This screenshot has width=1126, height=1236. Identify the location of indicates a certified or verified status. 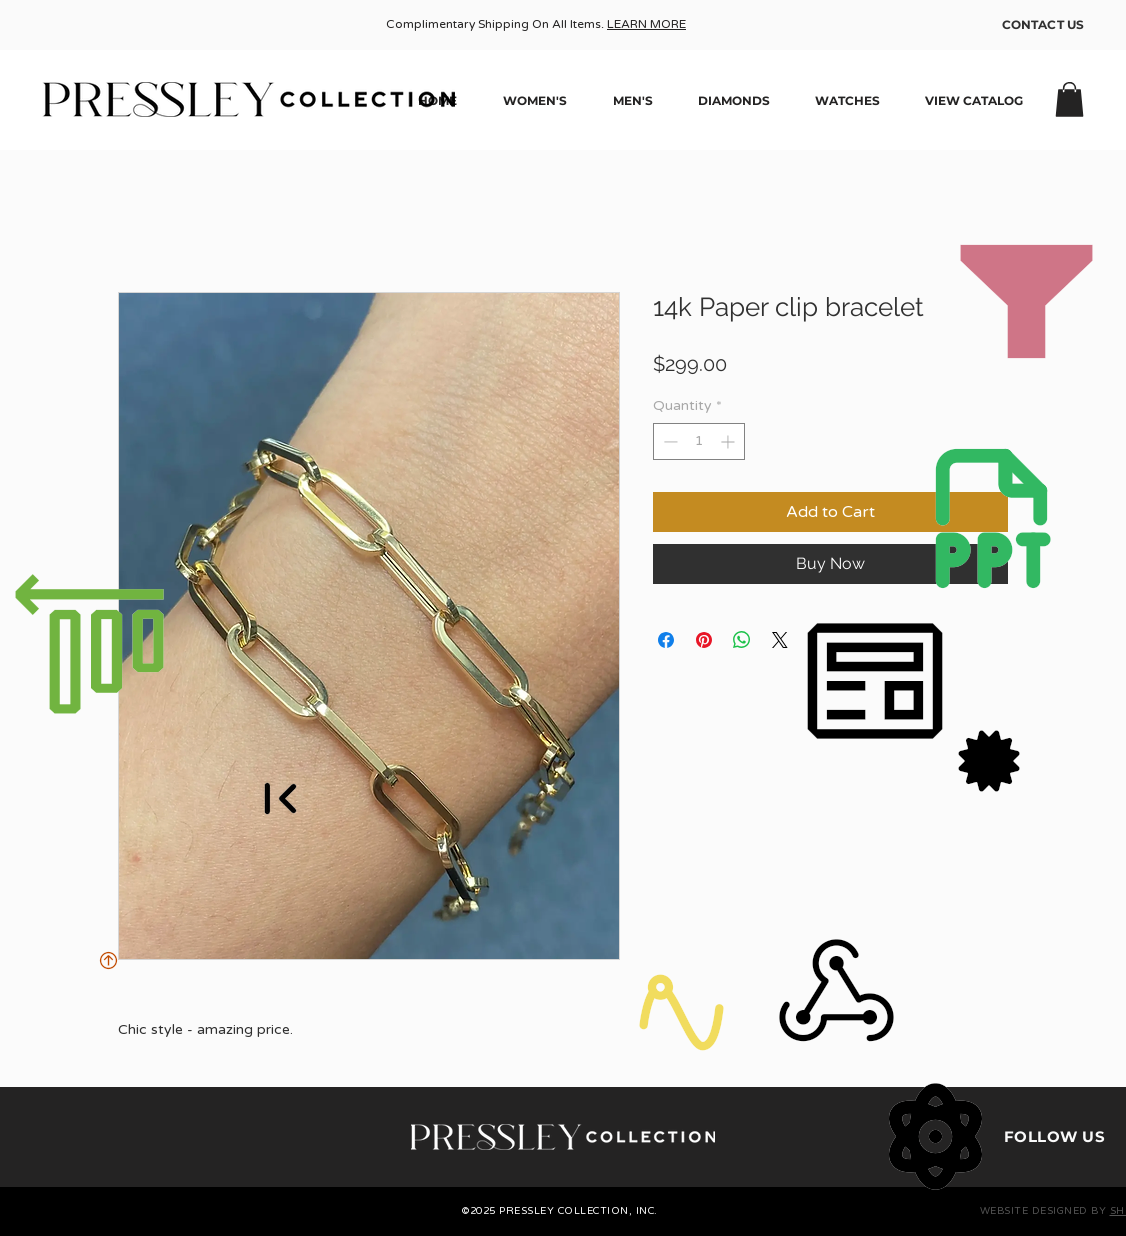
(989, 761).